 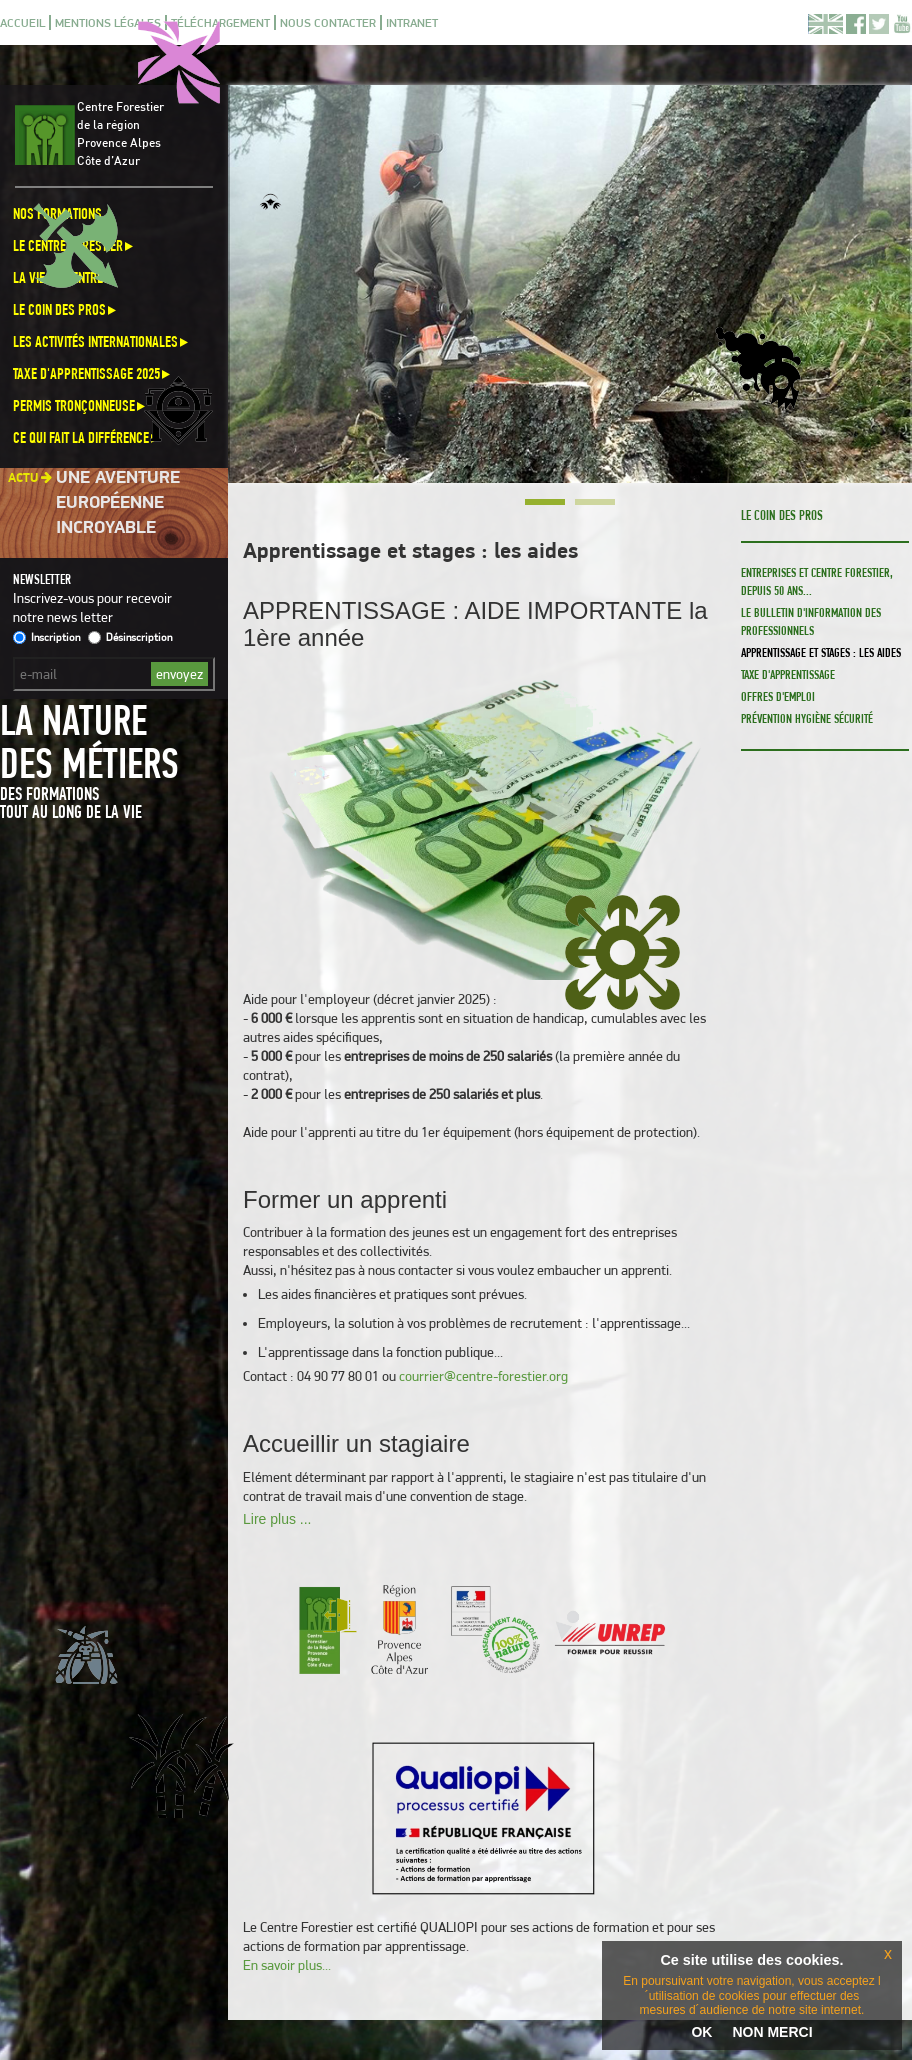 What do you see at coordinates (86, 1653) in the screenshot?
I see `access goblin camp location in game` at bounding box center [86, 1653].